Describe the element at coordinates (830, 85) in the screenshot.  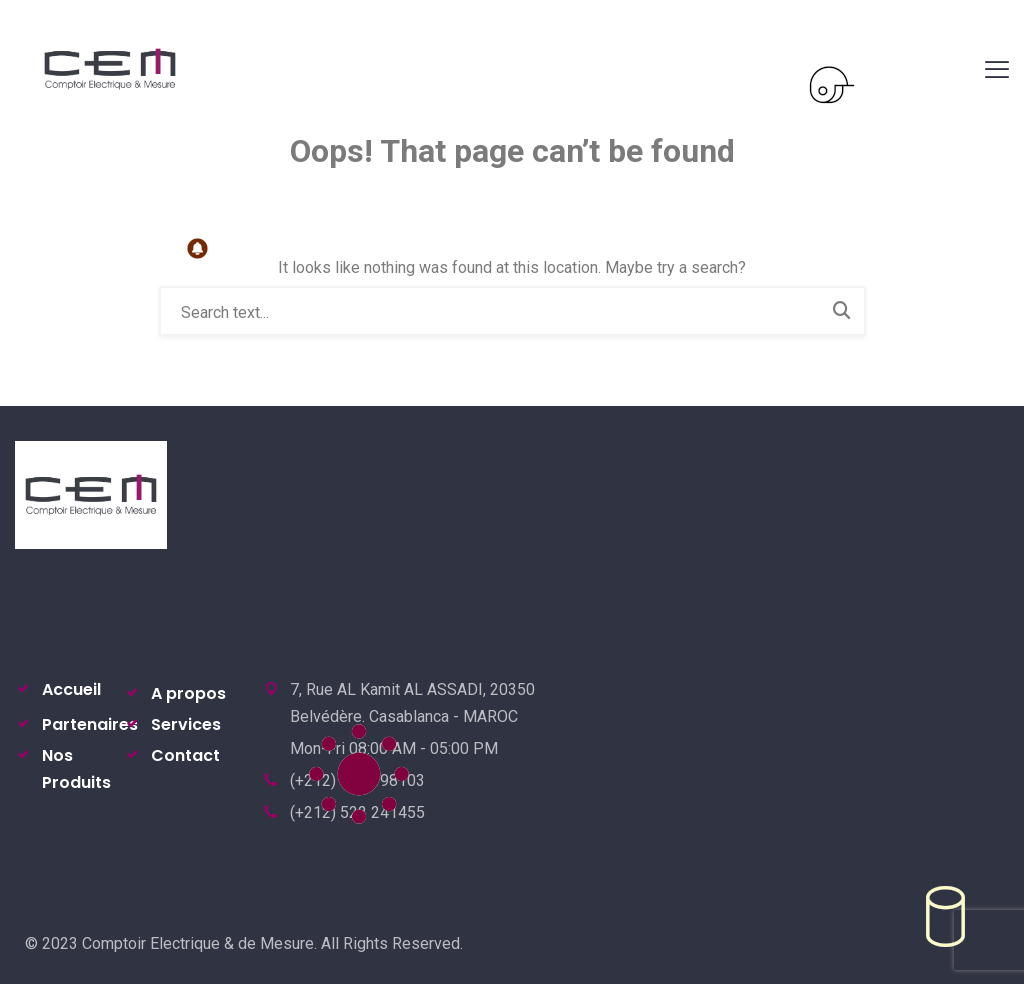
I see `view baseball or sports content` at that location.